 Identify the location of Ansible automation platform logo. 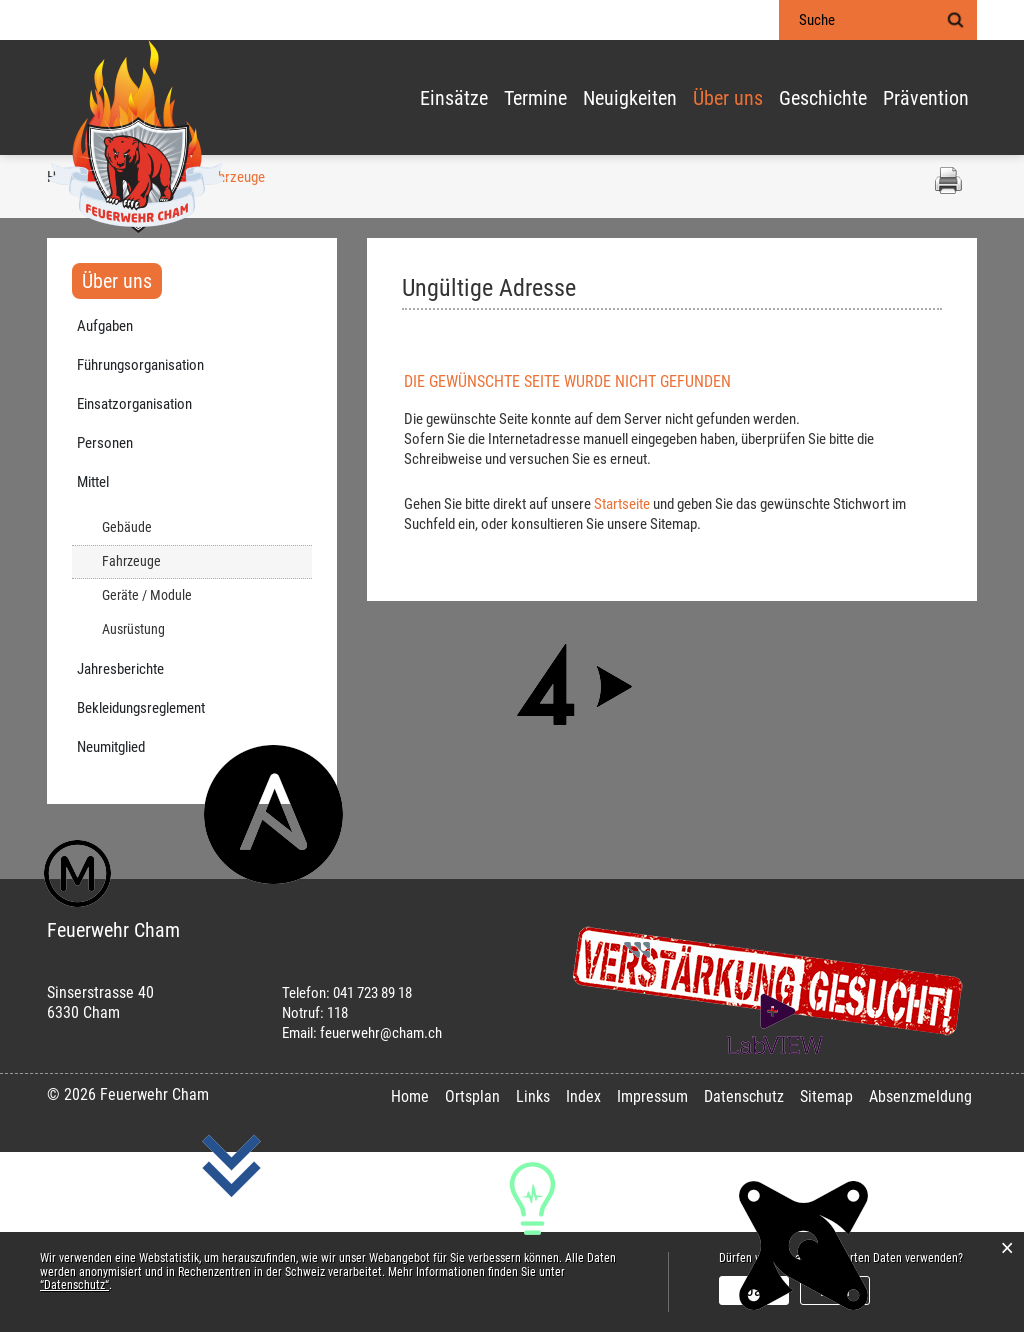
(273, 814).